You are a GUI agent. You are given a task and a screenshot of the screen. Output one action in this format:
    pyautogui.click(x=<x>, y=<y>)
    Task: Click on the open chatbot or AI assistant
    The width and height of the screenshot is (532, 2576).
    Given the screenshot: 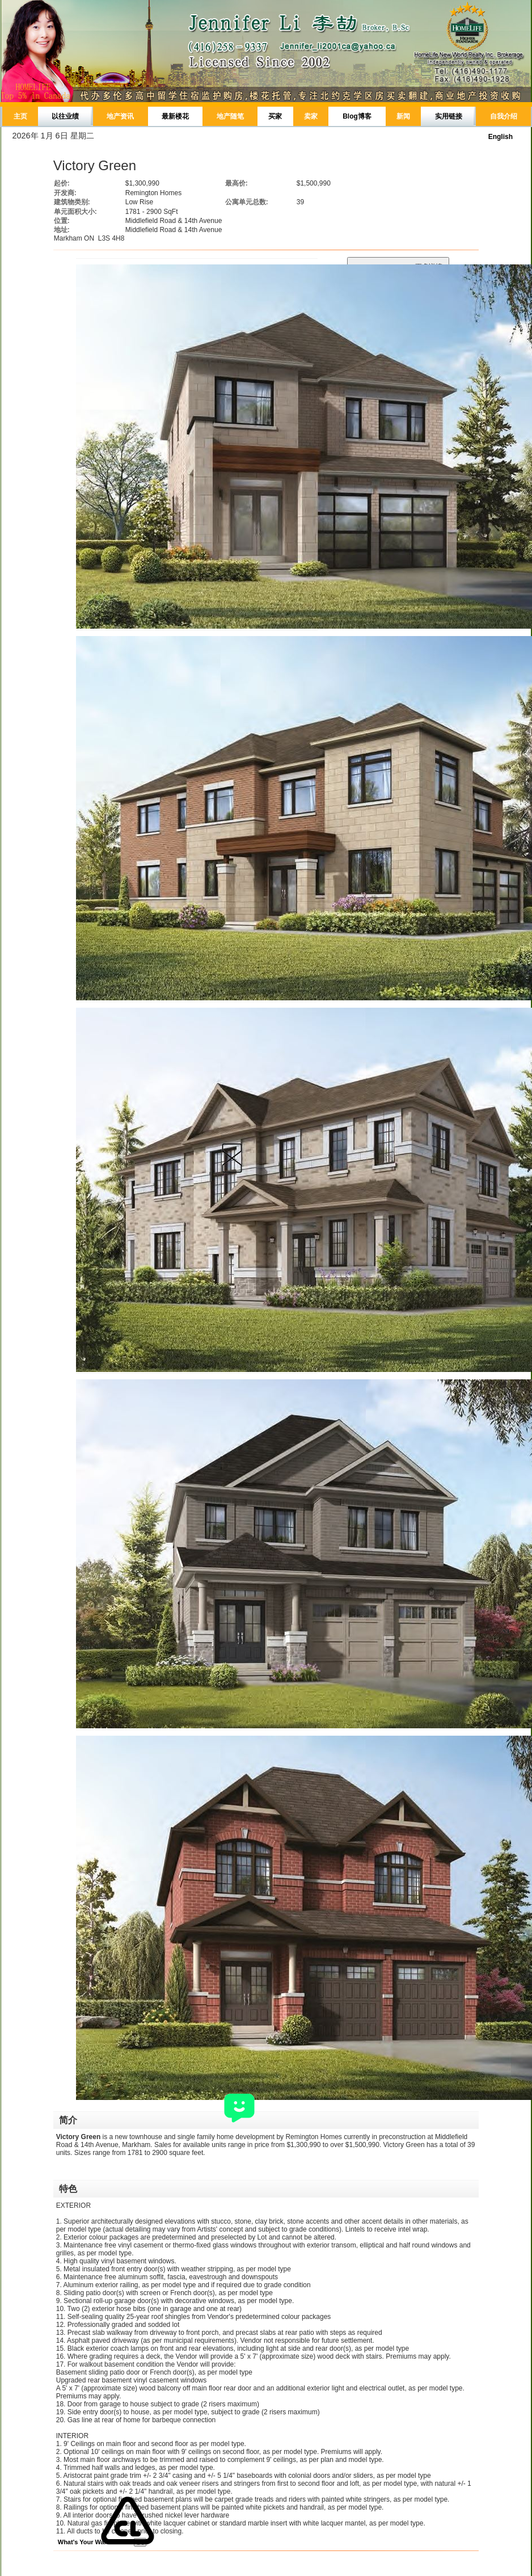 What is the action you would take?
    pyautogui.click(x=239, y=2107)
    